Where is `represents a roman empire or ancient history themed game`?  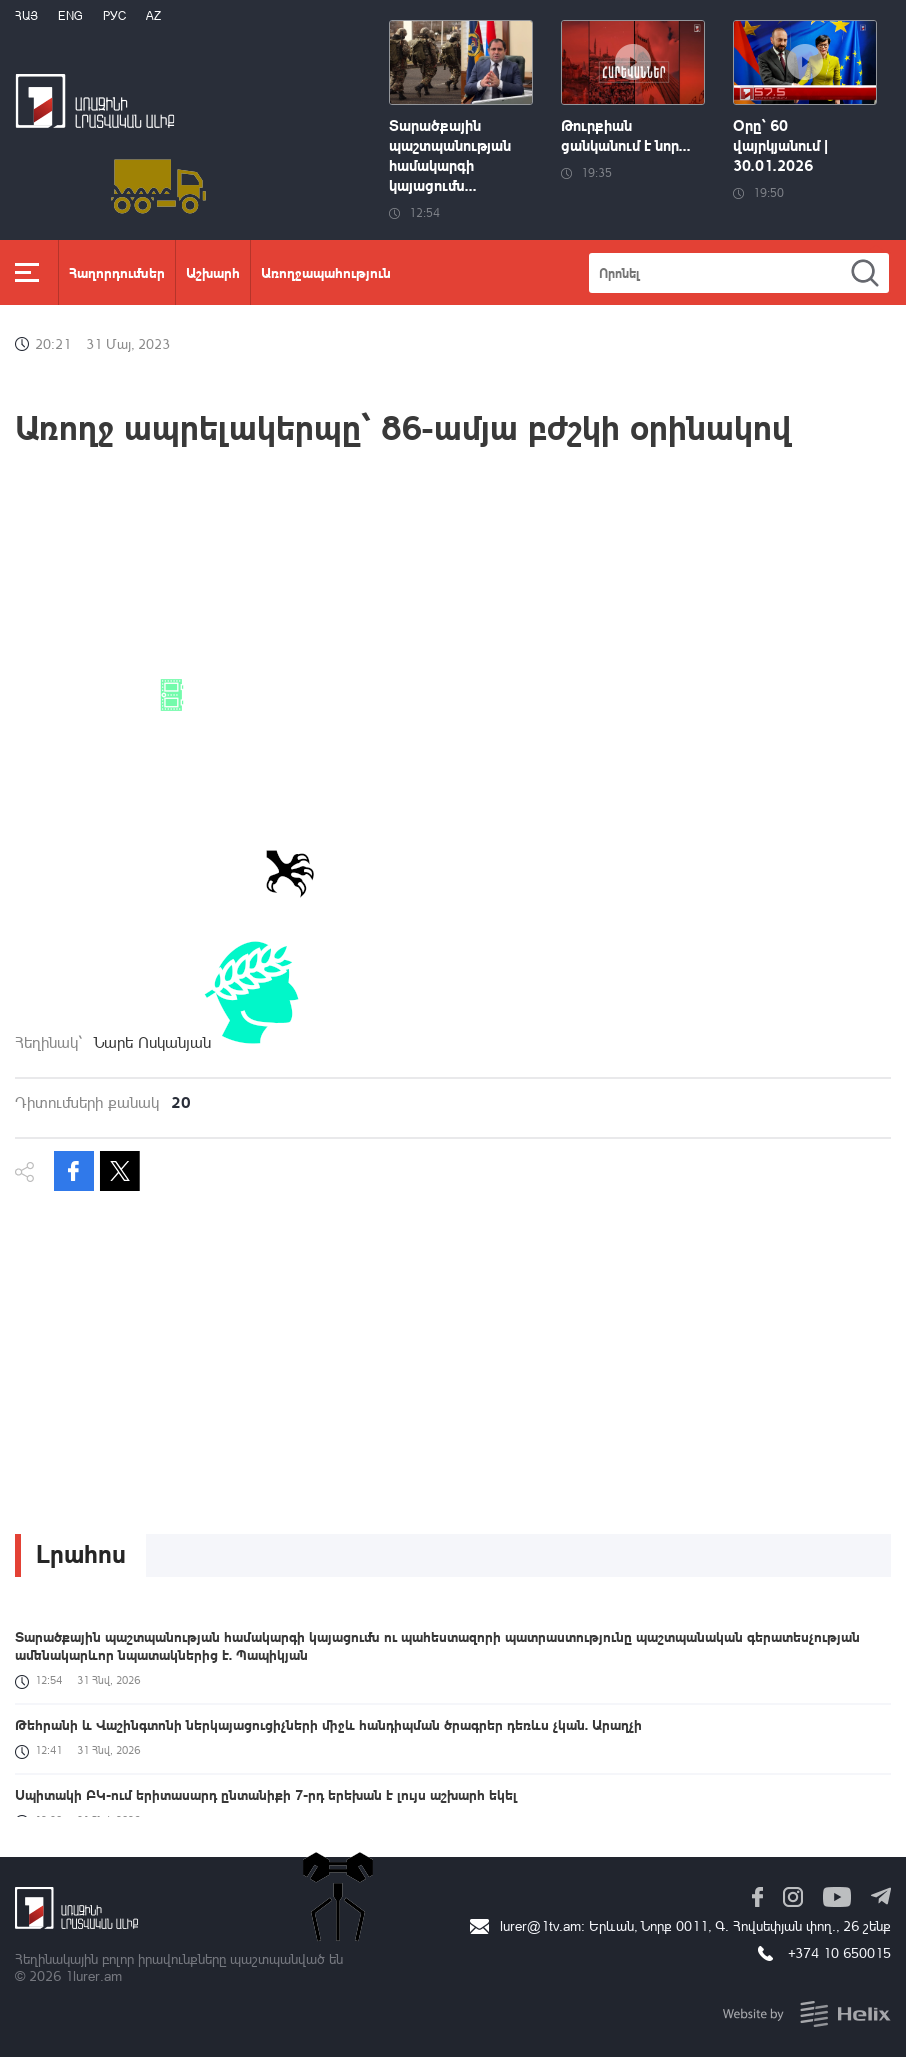
represents a roman empire or ancient history themed game is located at coordinates (253, 991).